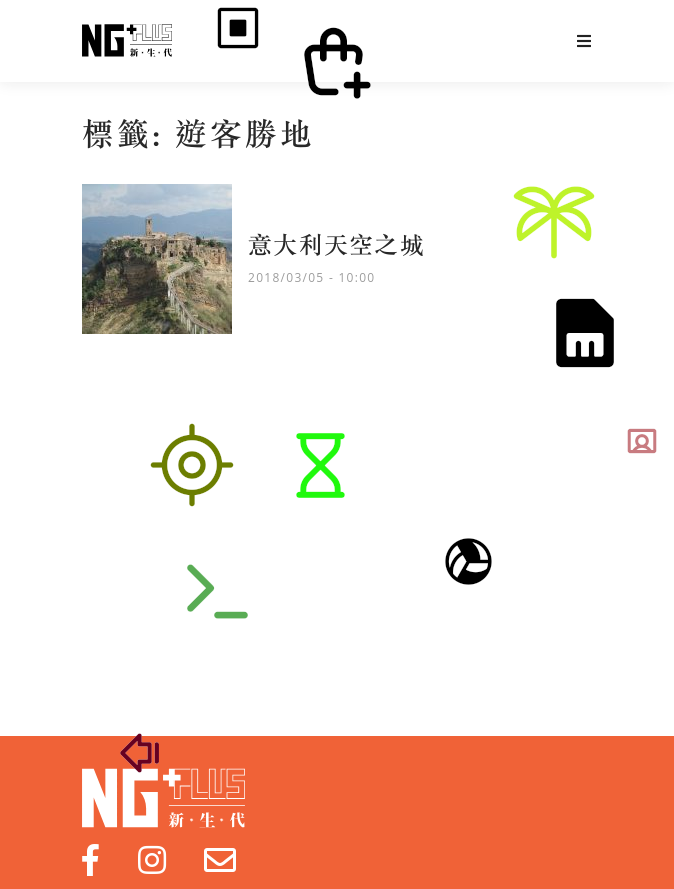  What do you see at coordinates (320, 465) in the screenshot?
I see `indicates loading or processing in progress` at bounding box center [320, 465].